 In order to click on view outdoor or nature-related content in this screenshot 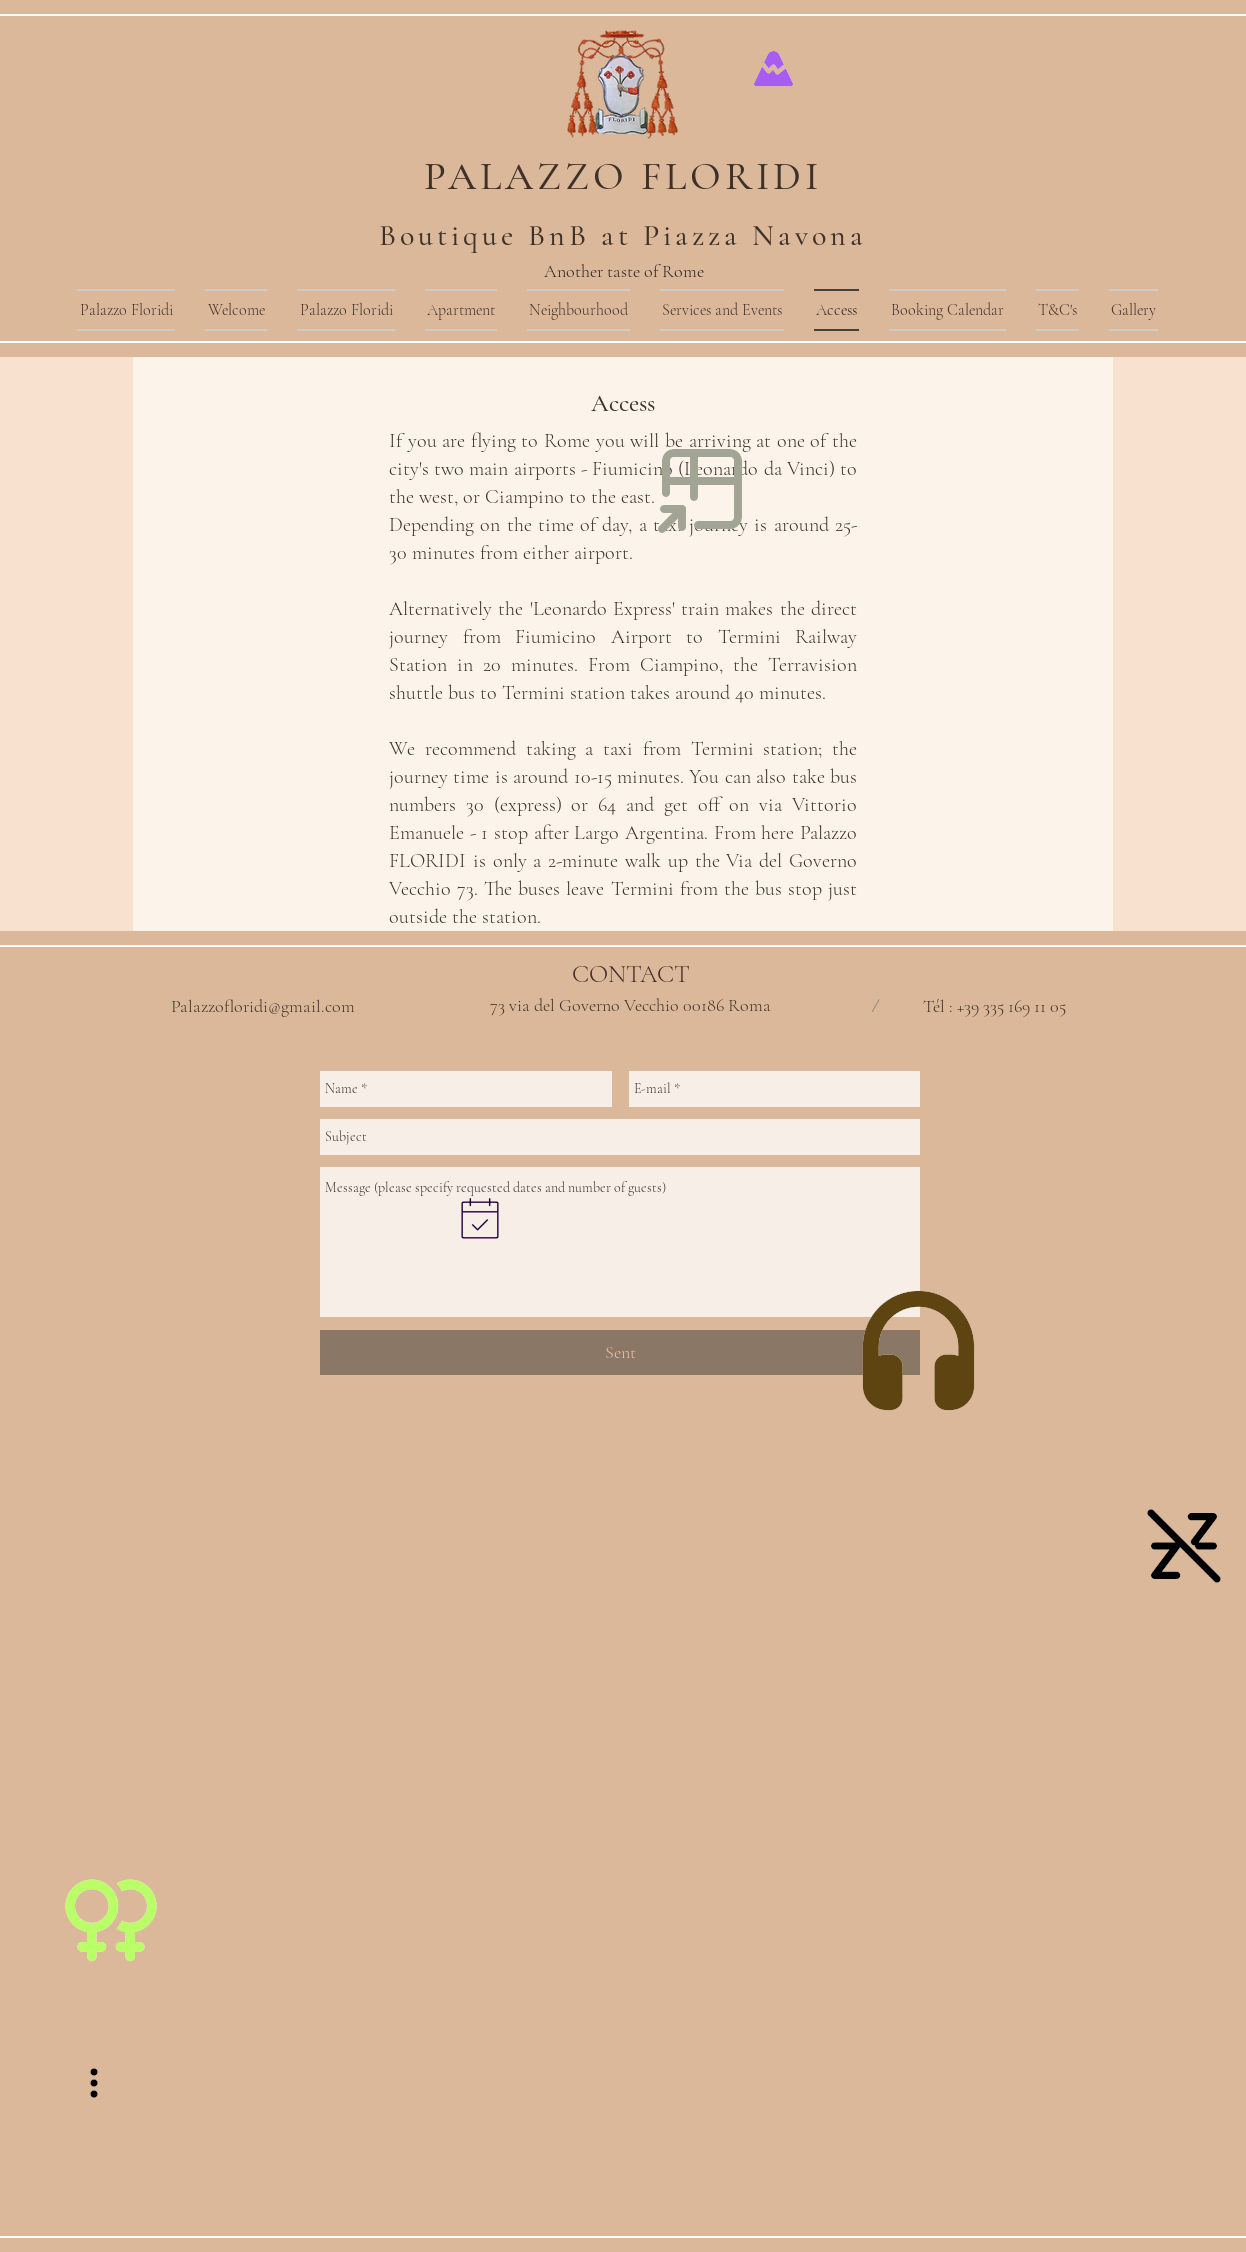, I will do `click(773, 68)`.